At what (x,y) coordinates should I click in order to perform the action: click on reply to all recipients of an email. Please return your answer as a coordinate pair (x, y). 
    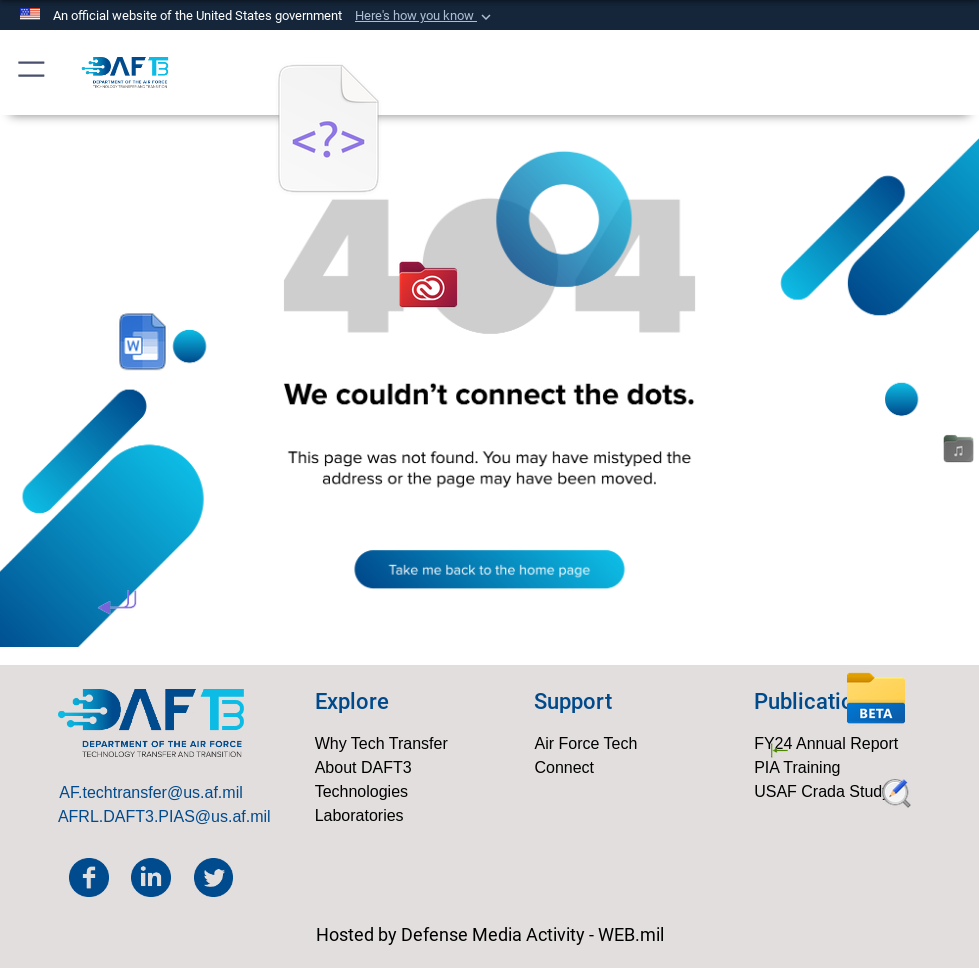
    Looking at the image, I should click on (116, 599).